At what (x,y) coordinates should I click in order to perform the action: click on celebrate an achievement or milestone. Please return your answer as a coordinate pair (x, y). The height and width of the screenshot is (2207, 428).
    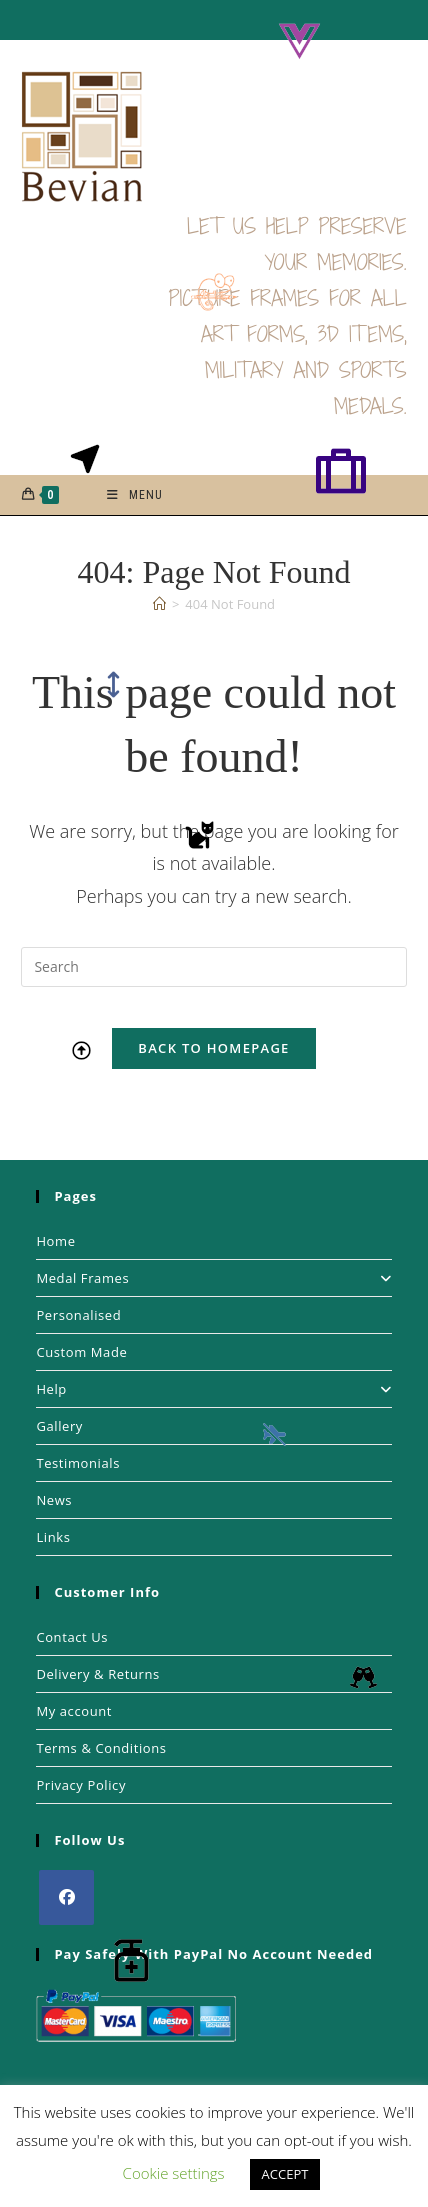
    Looking at the image, I should click on (363, 1677).